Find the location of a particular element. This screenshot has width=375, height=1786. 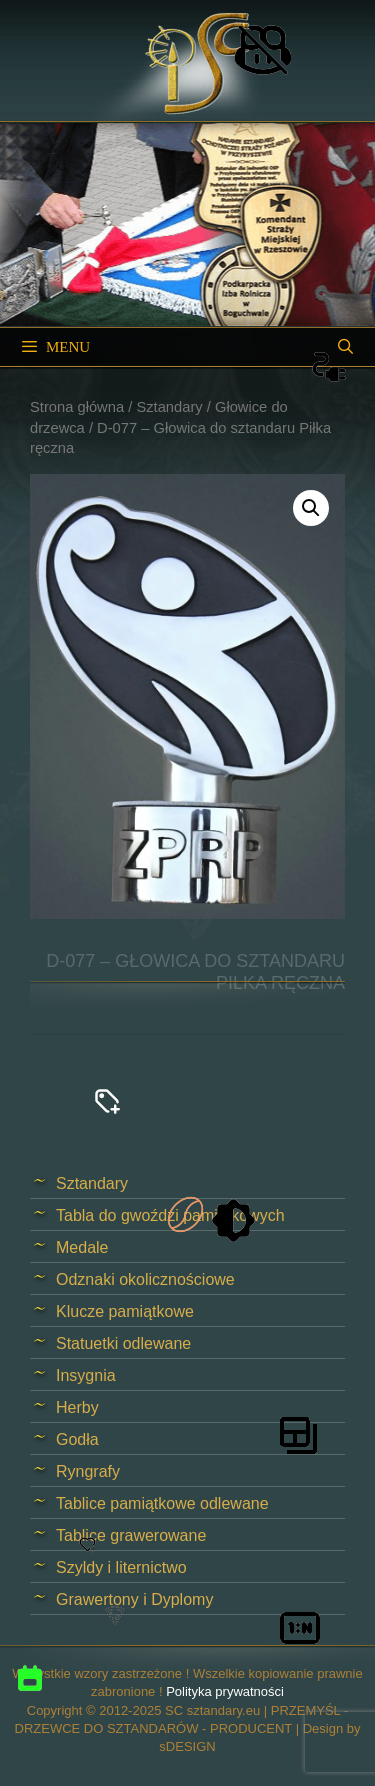

browse food delivery options is located at coordinates (115, 1615).